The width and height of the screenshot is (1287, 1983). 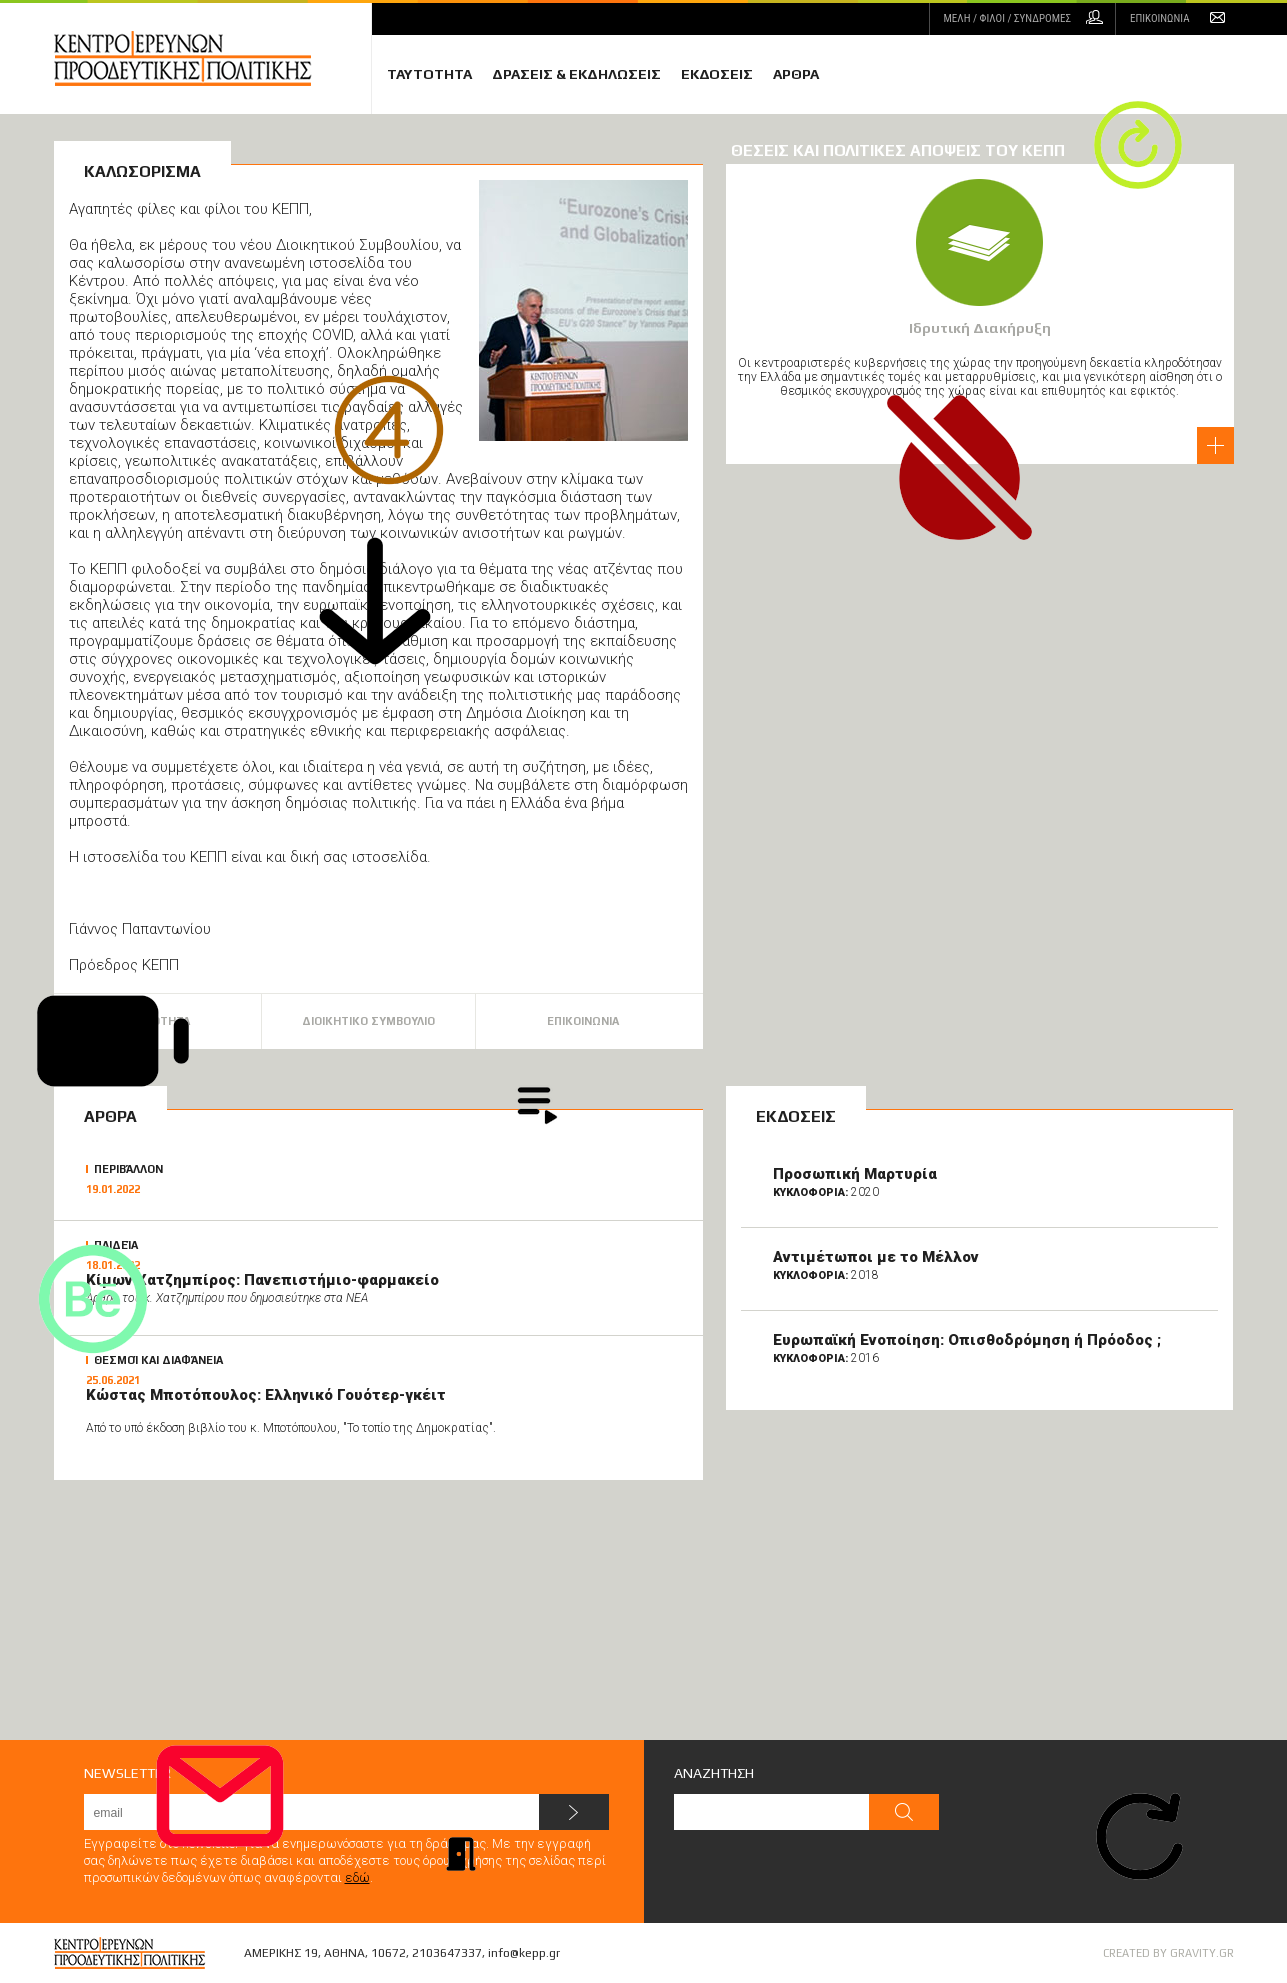 I want to click on refresh or reload content, so click(x=1138, y=145).